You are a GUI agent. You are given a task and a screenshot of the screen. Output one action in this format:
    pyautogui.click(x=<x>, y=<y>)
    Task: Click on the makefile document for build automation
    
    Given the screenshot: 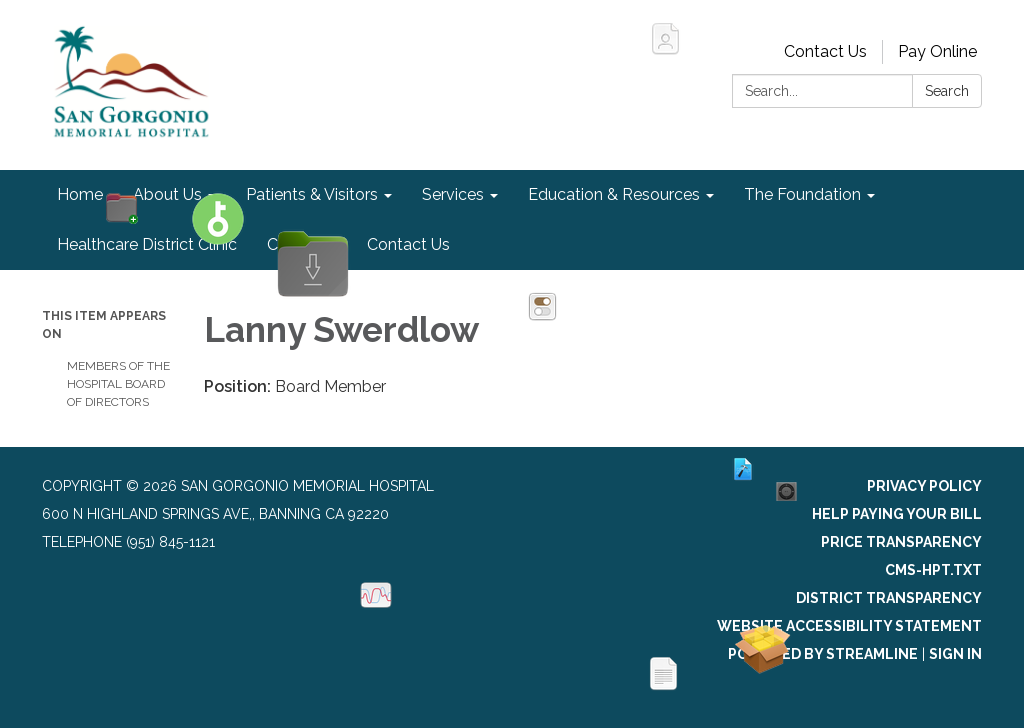 What is the action you would take?
    pyautogui.click(x=743, y=469)
    